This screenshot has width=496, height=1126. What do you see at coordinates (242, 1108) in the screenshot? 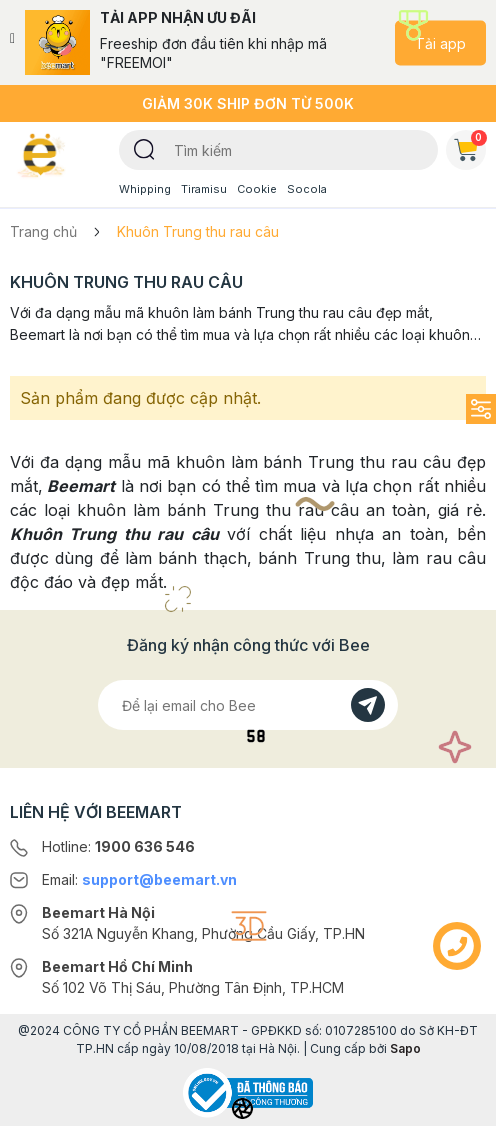
I see `adjust camera aperture settings` at bounding box center [242, 1108].